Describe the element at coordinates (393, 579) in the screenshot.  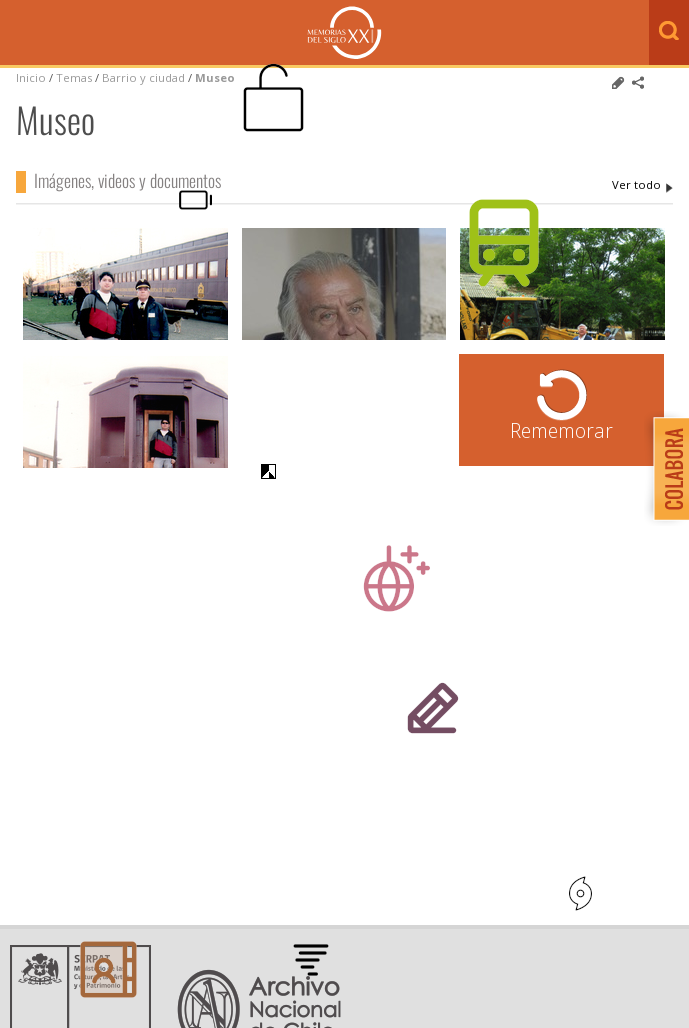
I see `access party or event mode` at that location.